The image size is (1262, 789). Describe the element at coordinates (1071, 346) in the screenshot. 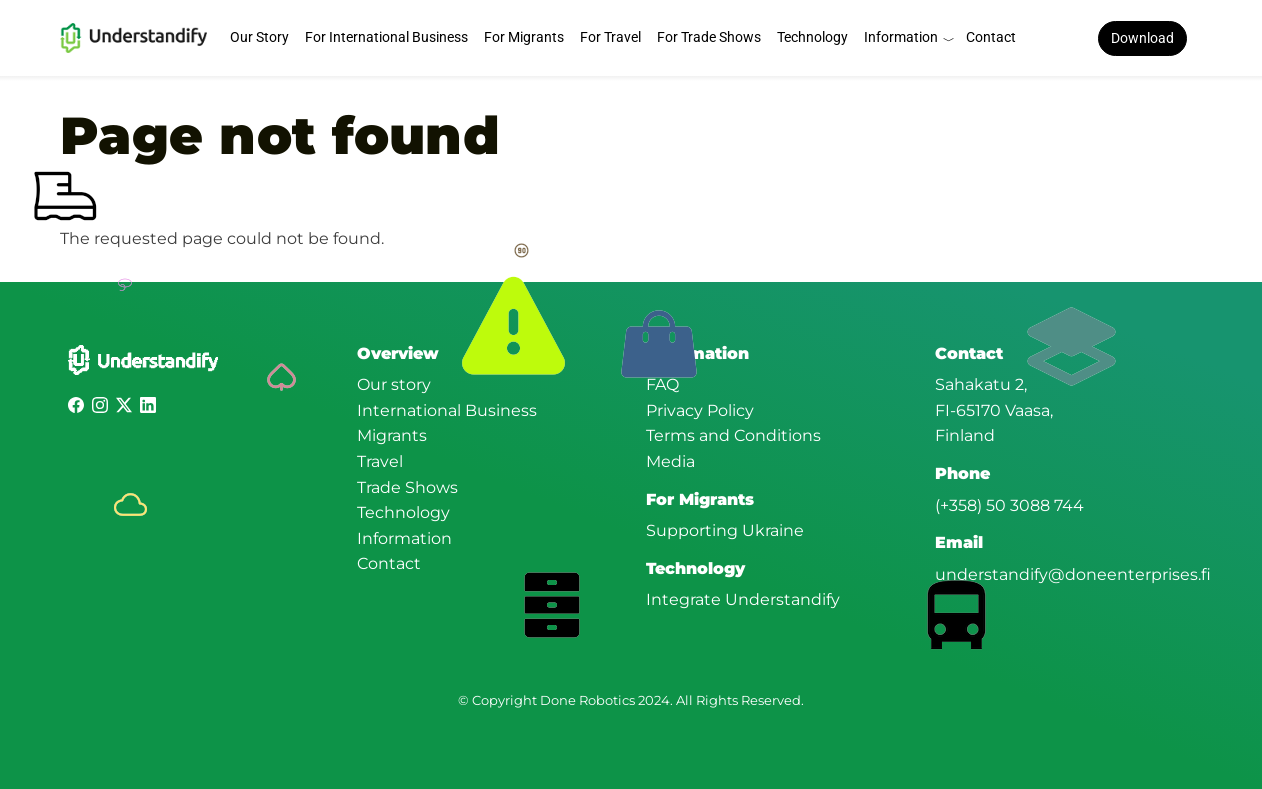

I see `bring layer to front` at that location.